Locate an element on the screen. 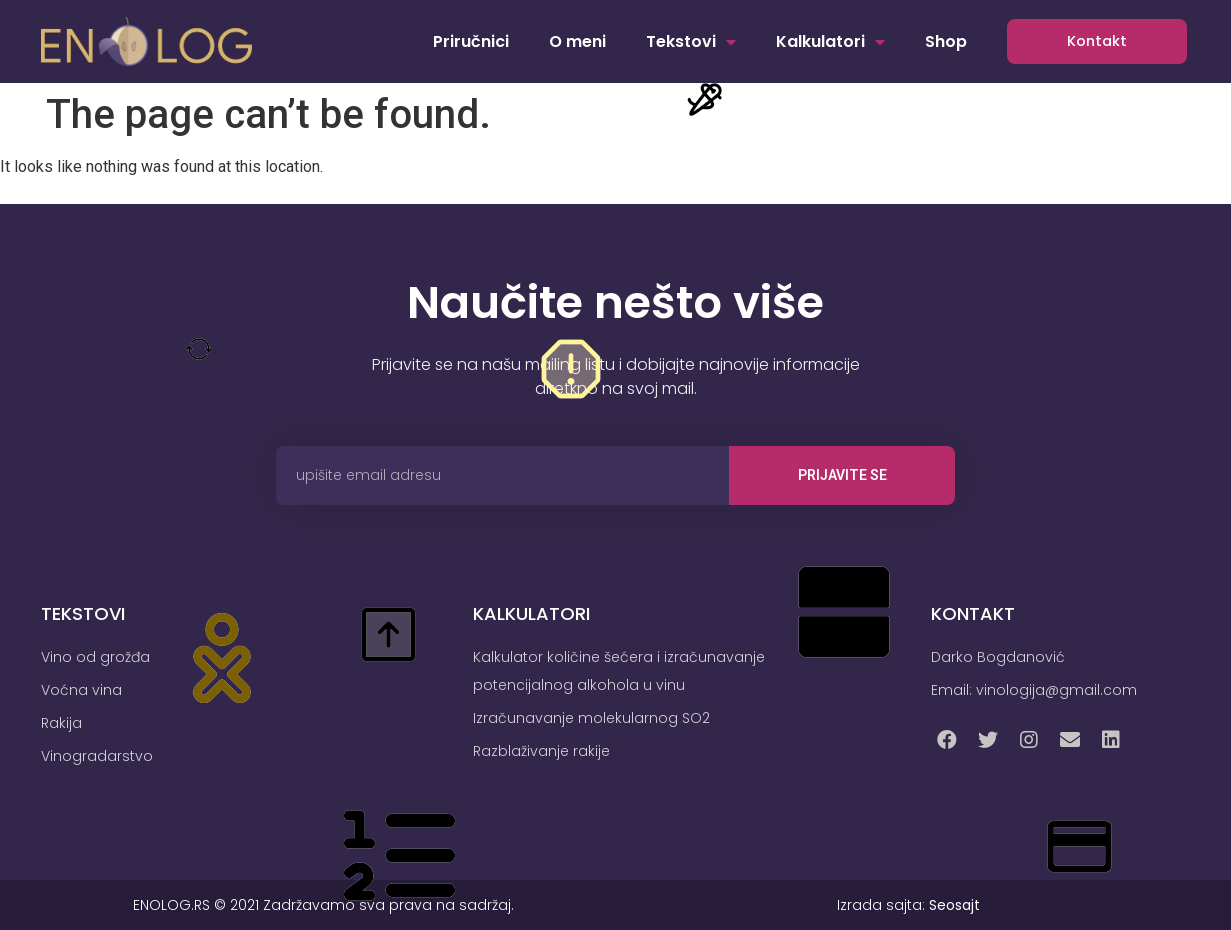 This screenshot has width=1231, height=930. indicates a warning or critical alert is located at coordinates (571, 369).